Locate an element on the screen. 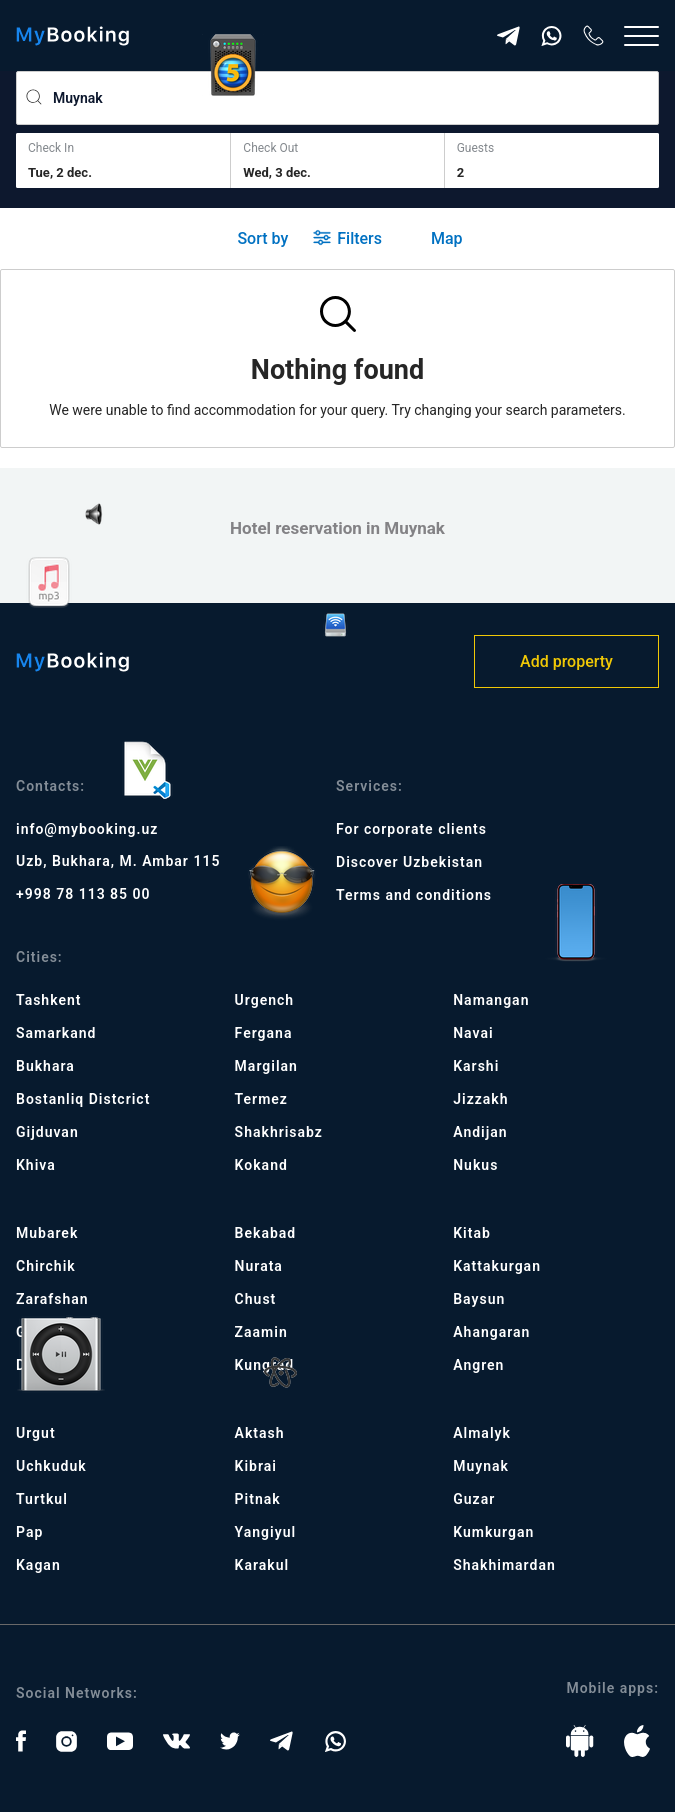 The height and width of the screenshot is (1812, 675). open a Vue.js file in Visual Studio Code is located at coordinates (145, 770).